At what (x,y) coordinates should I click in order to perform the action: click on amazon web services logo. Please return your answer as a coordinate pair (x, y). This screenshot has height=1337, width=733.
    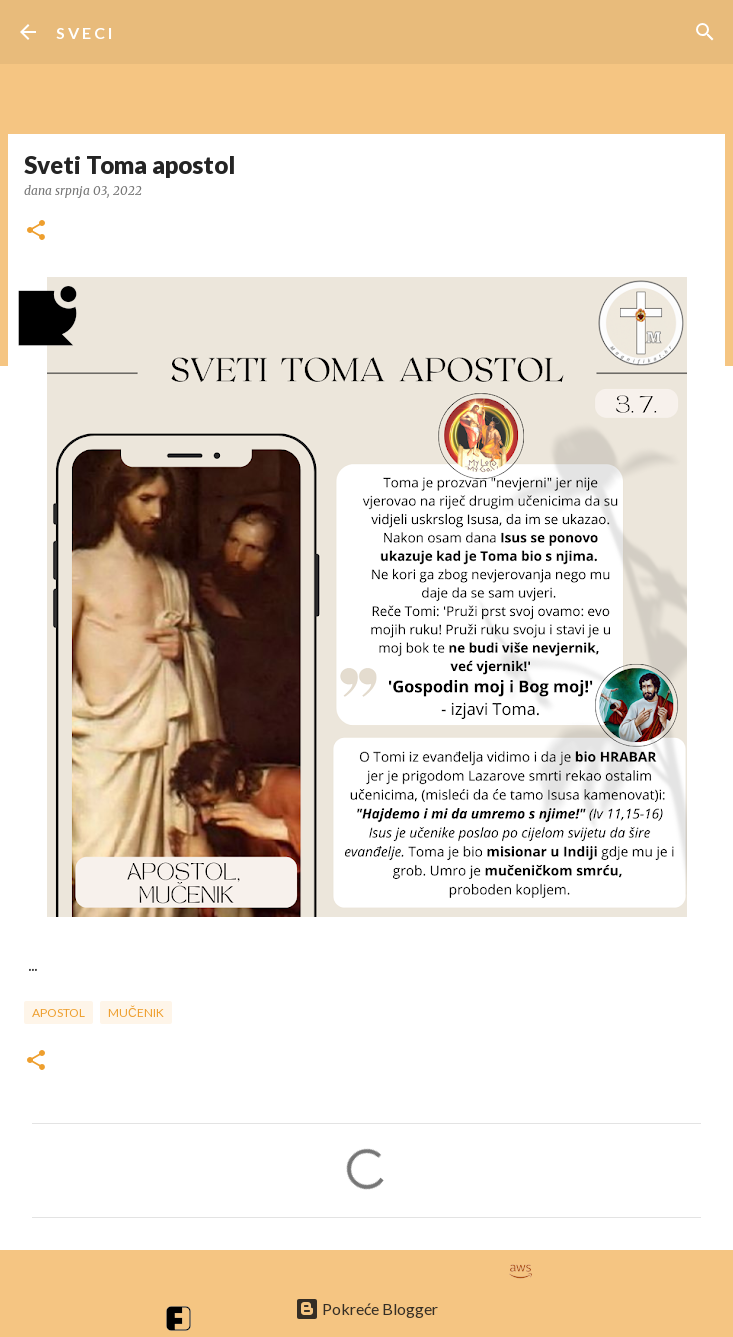
    Looking at the image, I should click on (520, 1271).